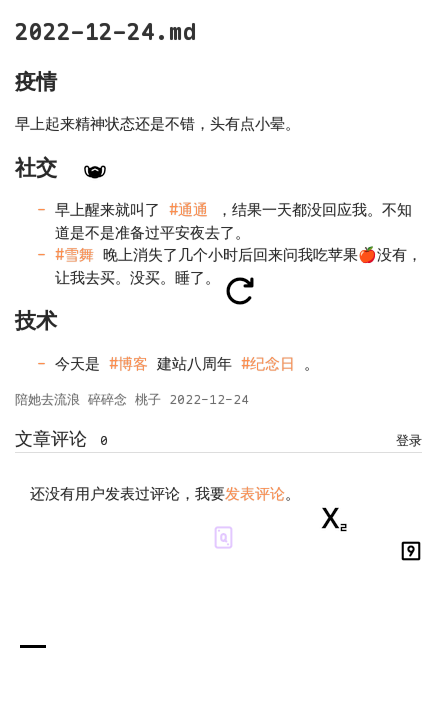  I want to click on indicates mask required or health safety guidelines, so click(95, 172).